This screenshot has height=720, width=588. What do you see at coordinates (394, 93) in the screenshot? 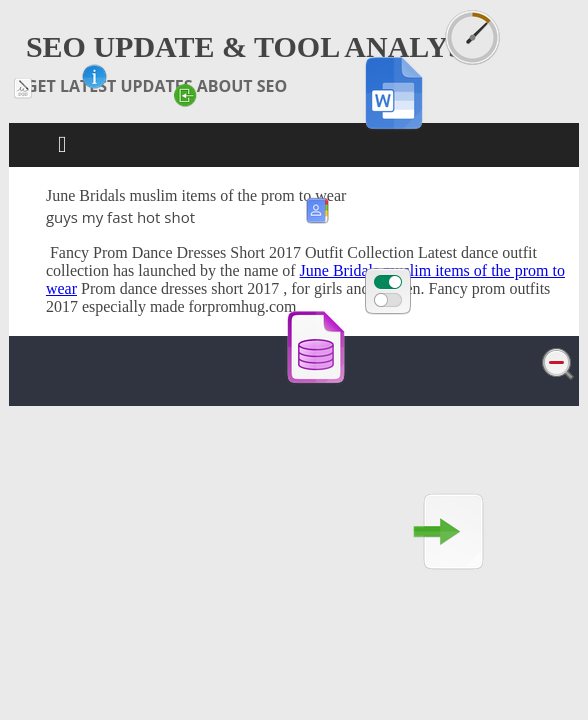
I see `microsoft word document file` at bounding box center [394, 93].